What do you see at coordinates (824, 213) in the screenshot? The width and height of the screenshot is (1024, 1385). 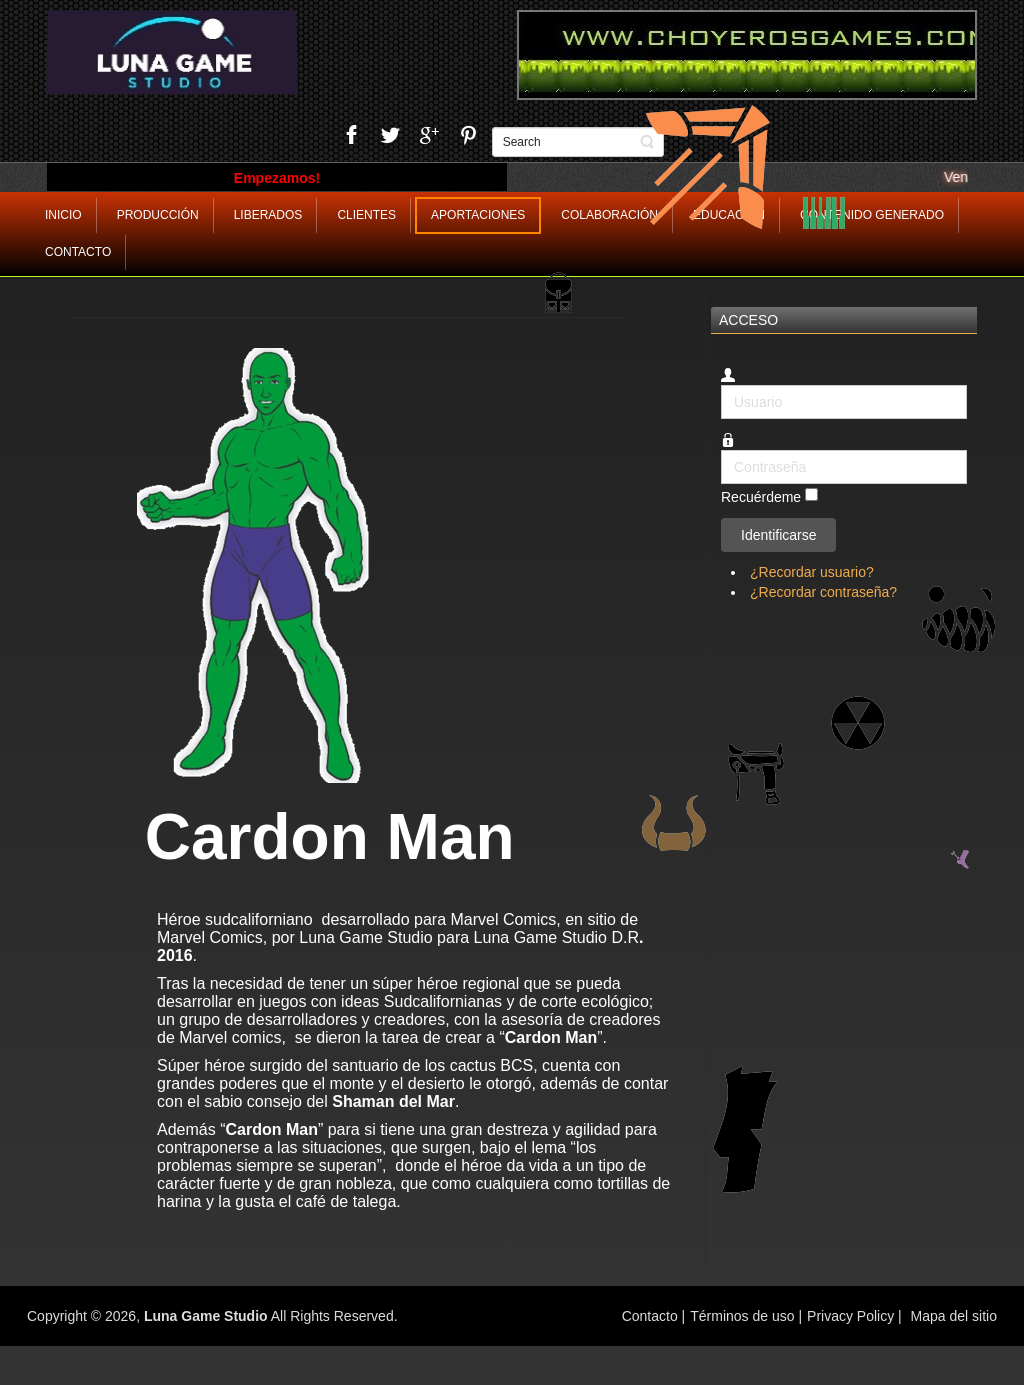 I see `open piano or keyboard instrument` at bounding box center [824, 213].